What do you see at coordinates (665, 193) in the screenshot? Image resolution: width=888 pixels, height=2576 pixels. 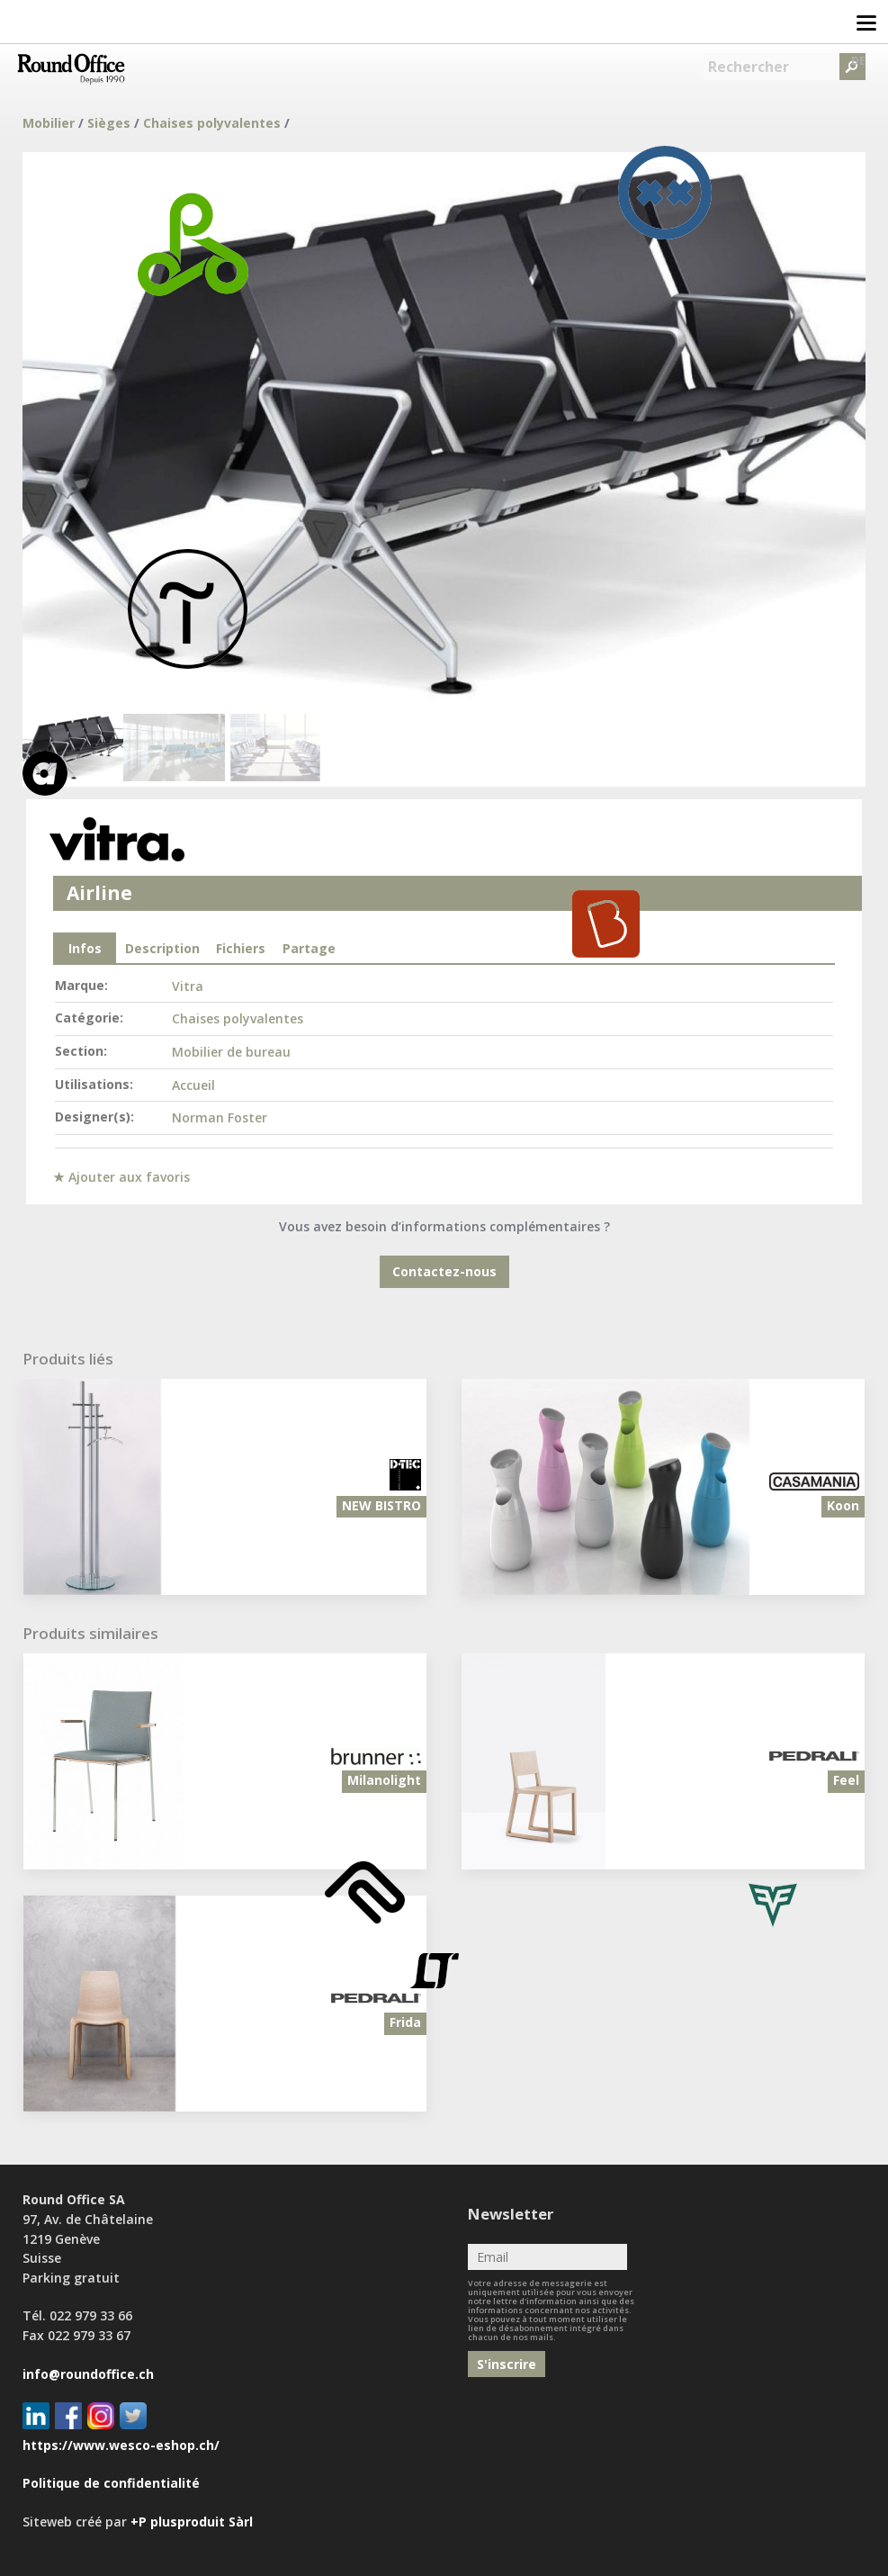 I see `facepunch studios logo` at bounding box center [665, 193].